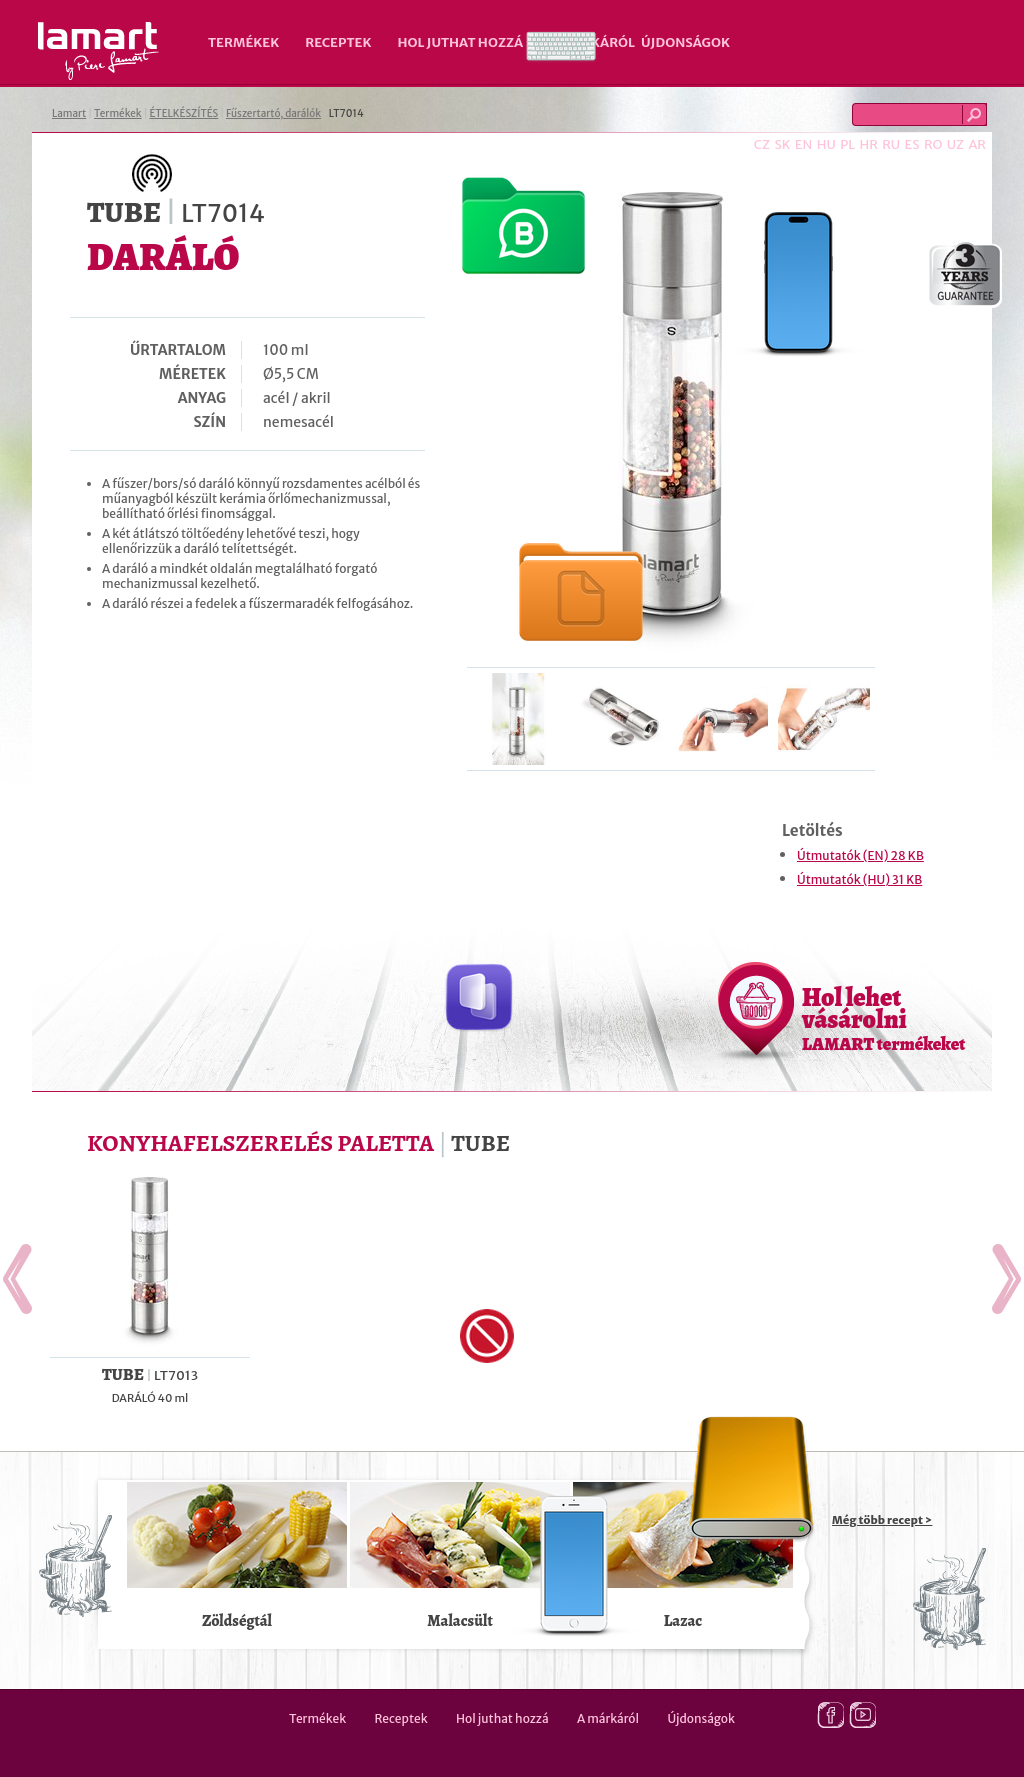  I want to click on folder containing whatsapp business files and data, so click(523, 229).